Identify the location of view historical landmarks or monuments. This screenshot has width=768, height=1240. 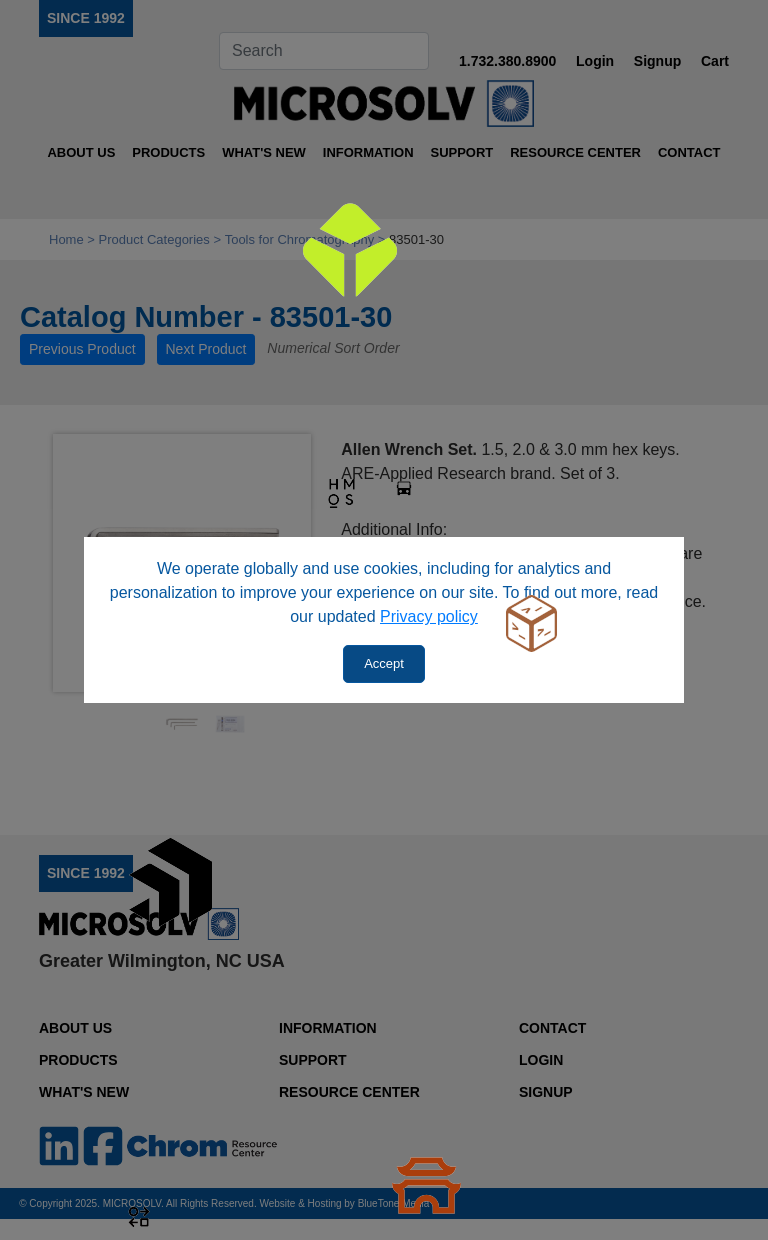
(426, 1185).